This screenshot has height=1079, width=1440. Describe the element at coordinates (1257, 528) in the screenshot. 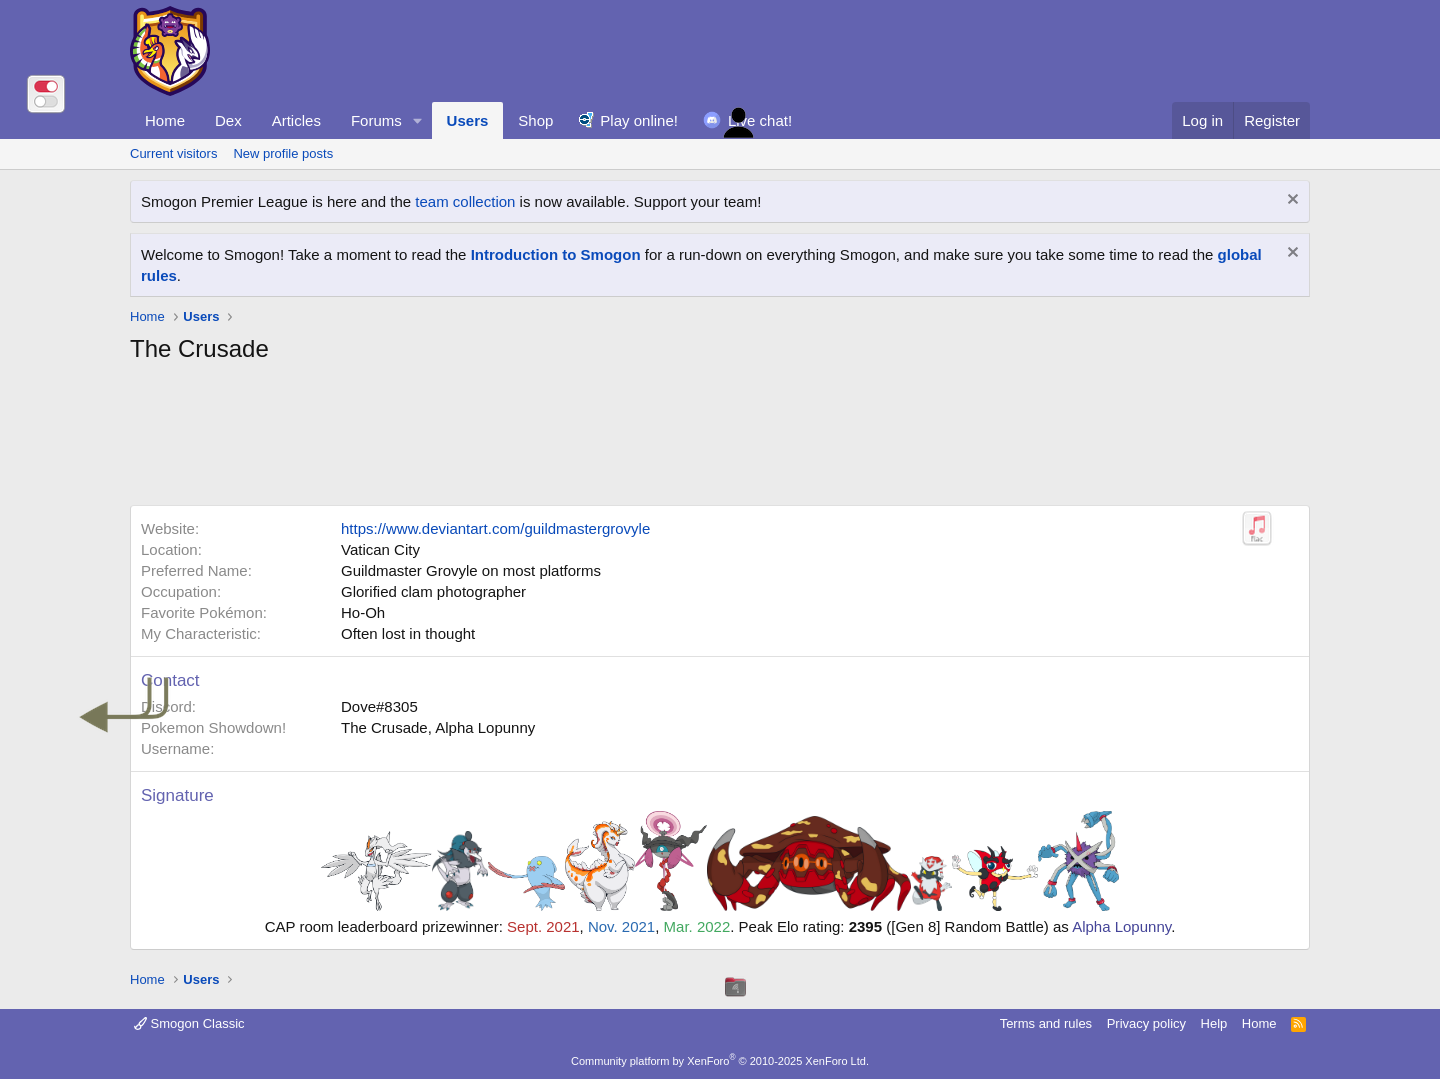

I see `a flac audio file` at that location.